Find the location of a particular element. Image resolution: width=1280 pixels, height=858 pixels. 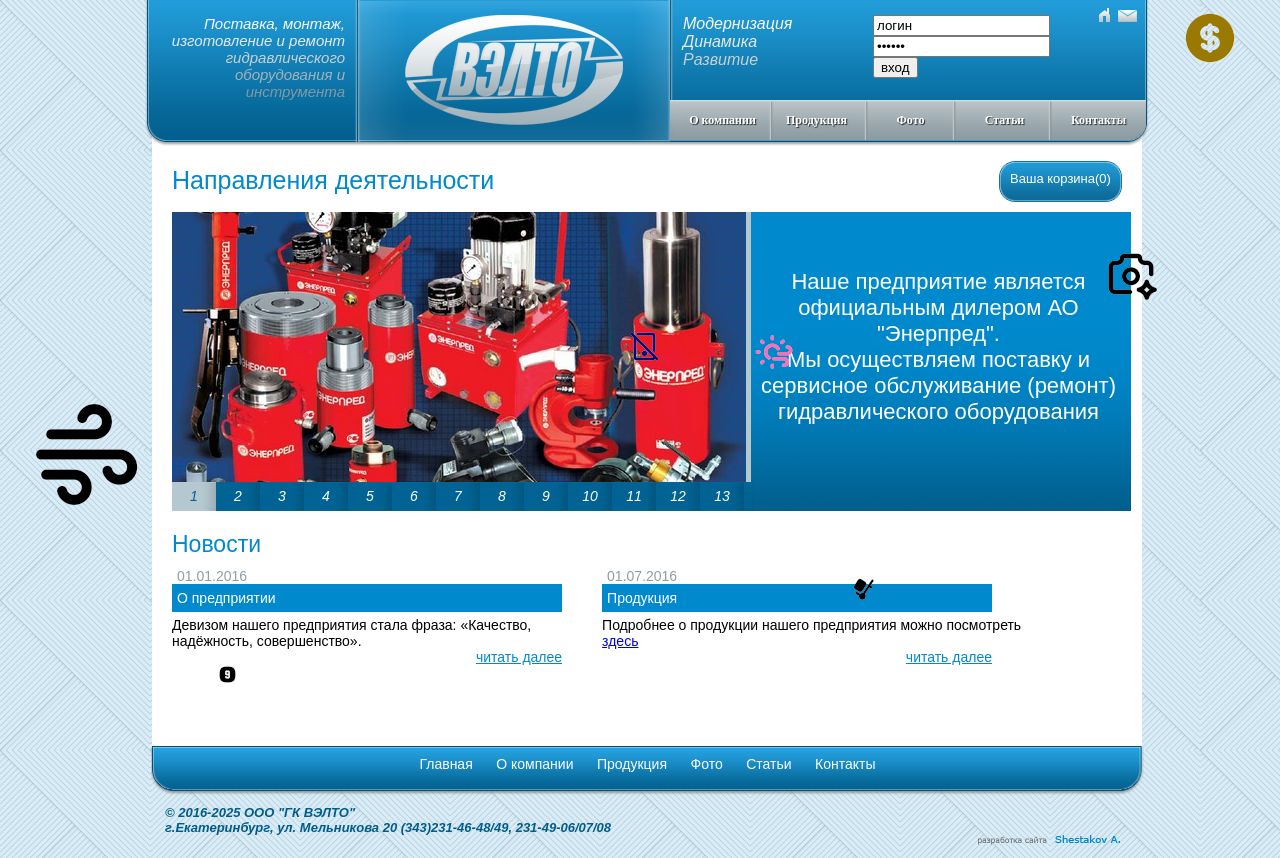

view your shopping cart is located at coordinates (863, 588).